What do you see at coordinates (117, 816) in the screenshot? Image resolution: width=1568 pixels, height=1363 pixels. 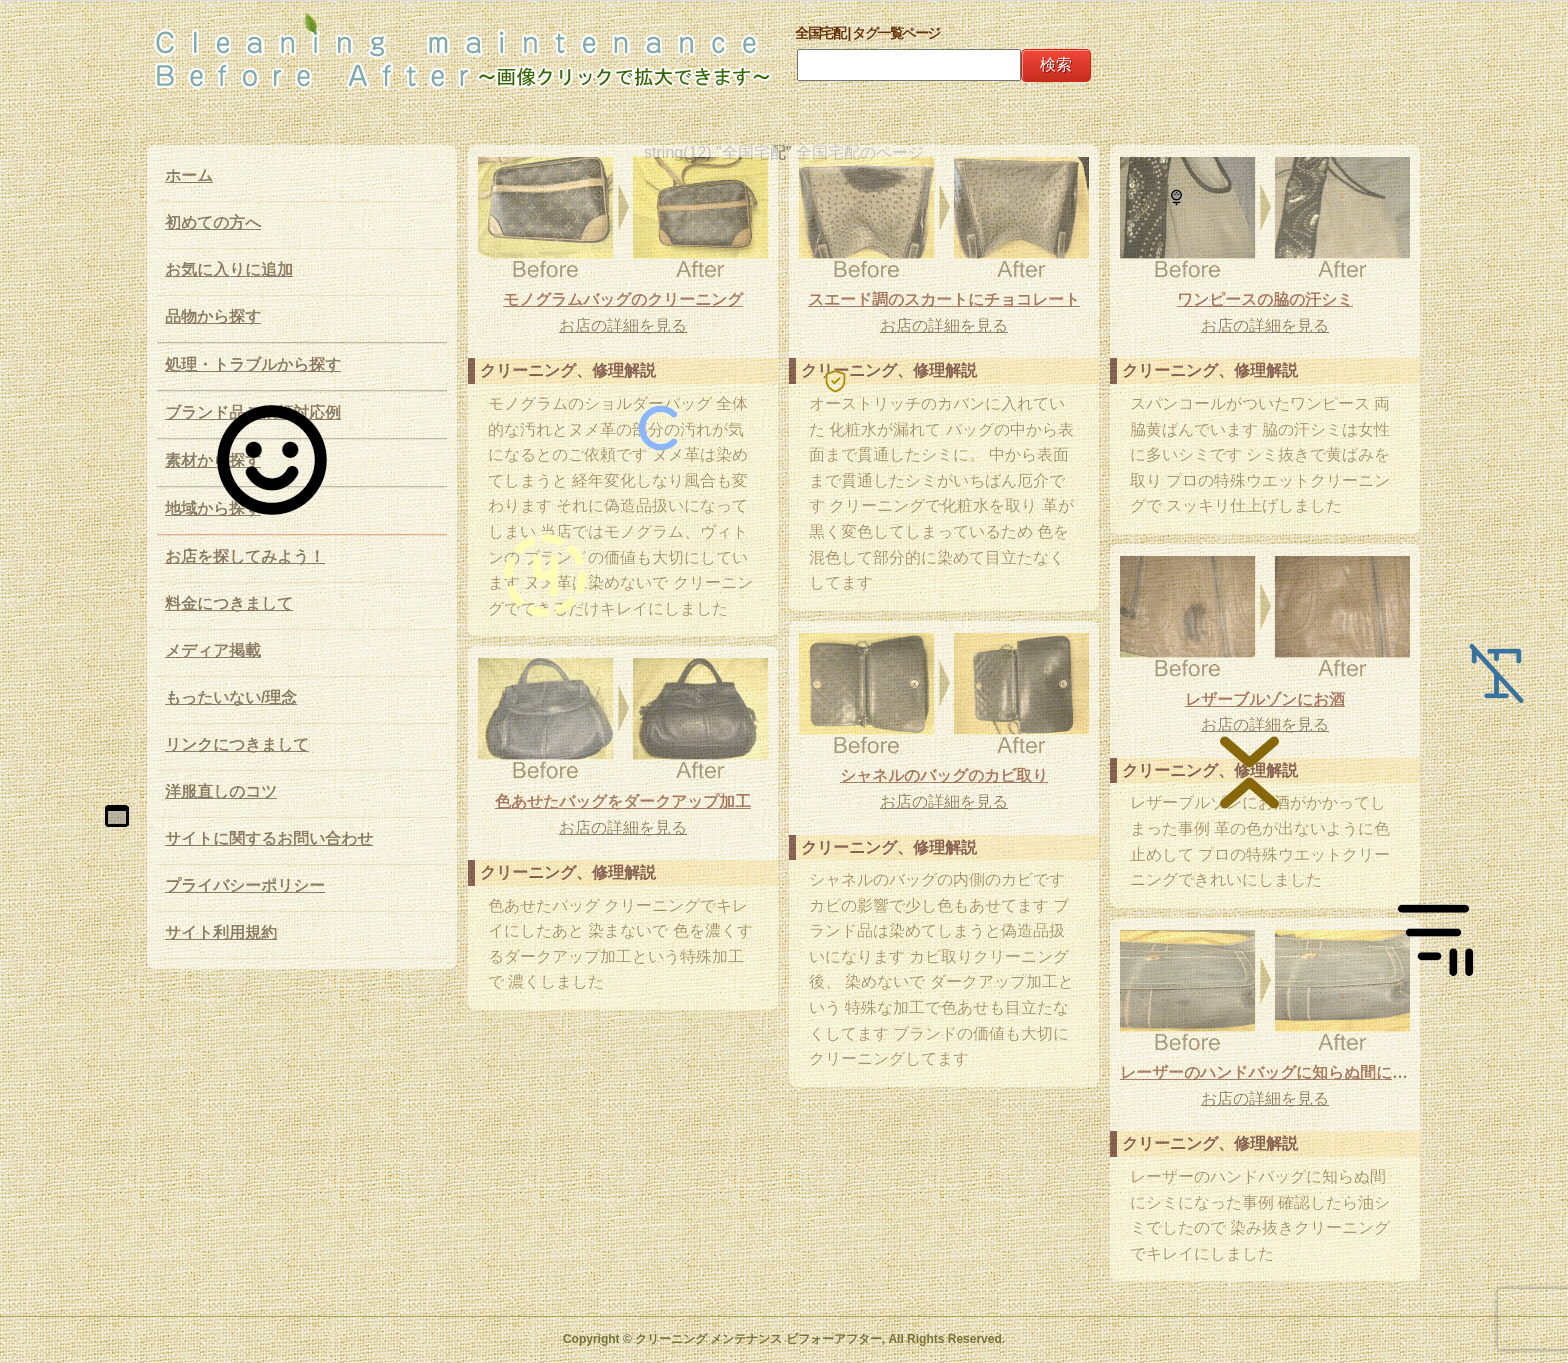 I see `open a web browser or web view` at bounding box center [117, 816].